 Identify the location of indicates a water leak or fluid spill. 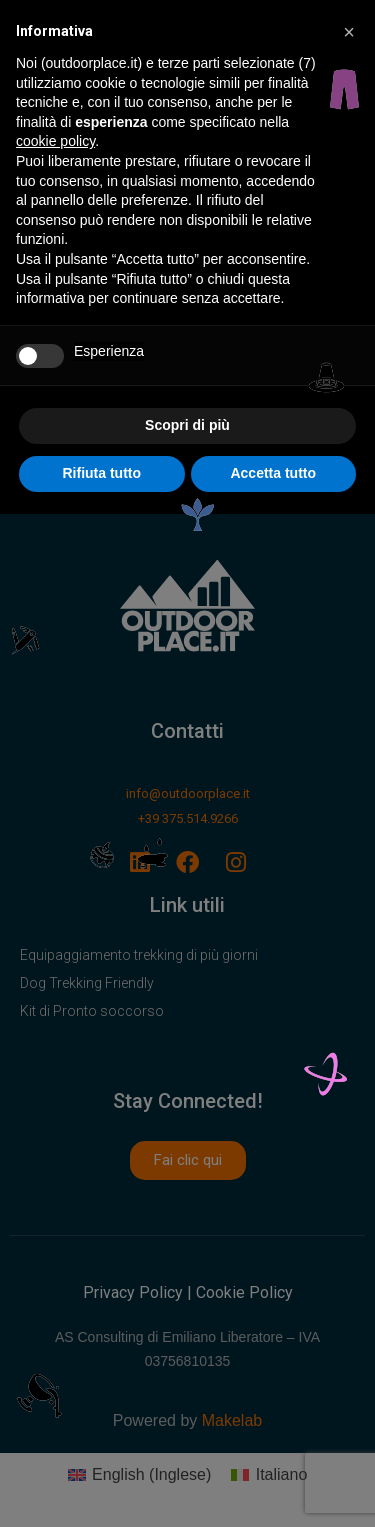
(152, 852).